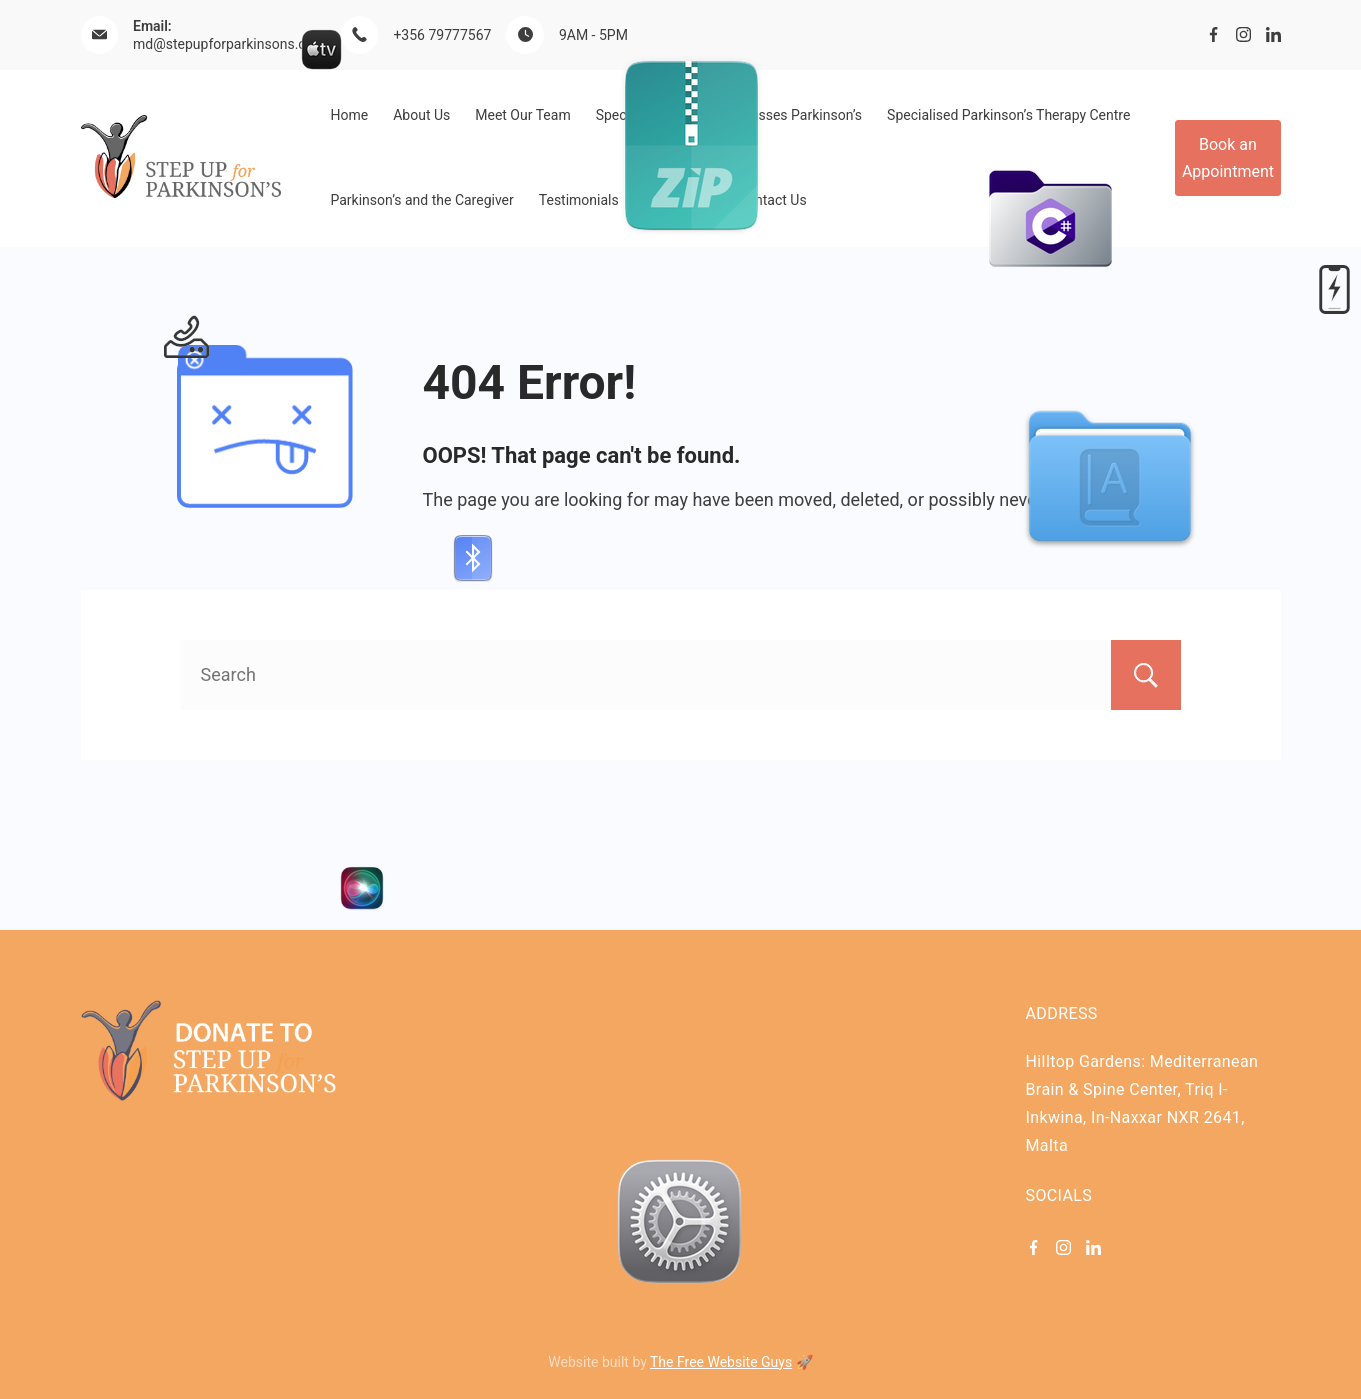 The width and height of the screenshot is (1361, 1399). Describe the element at coordinates (362, 888) in the screenshot. I see `activate Siri voice assistant` at that location.